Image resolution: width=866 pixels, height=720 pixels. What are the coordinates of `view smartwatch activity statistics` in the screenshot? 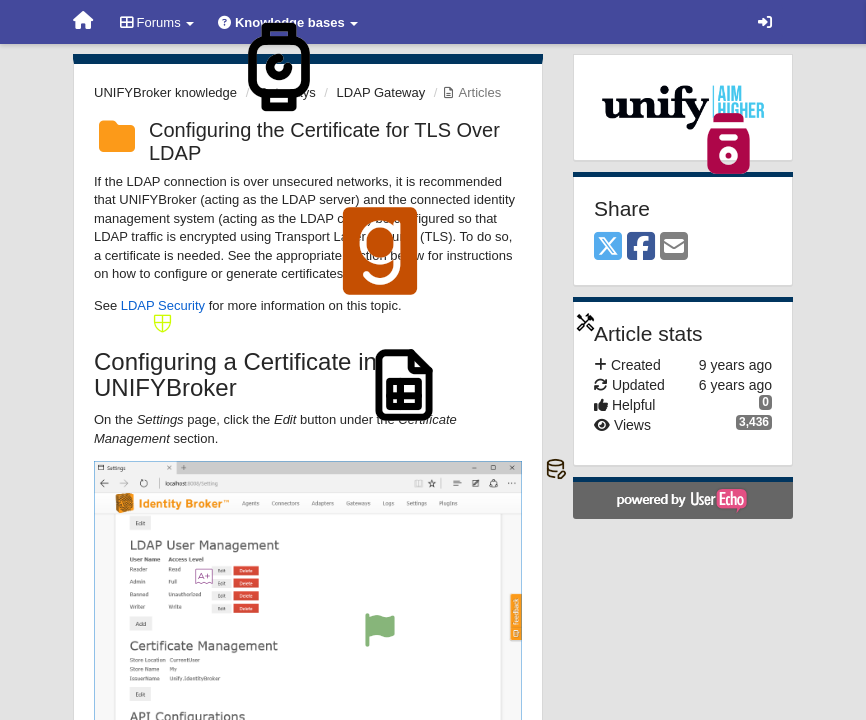 It's located at (279, 67).